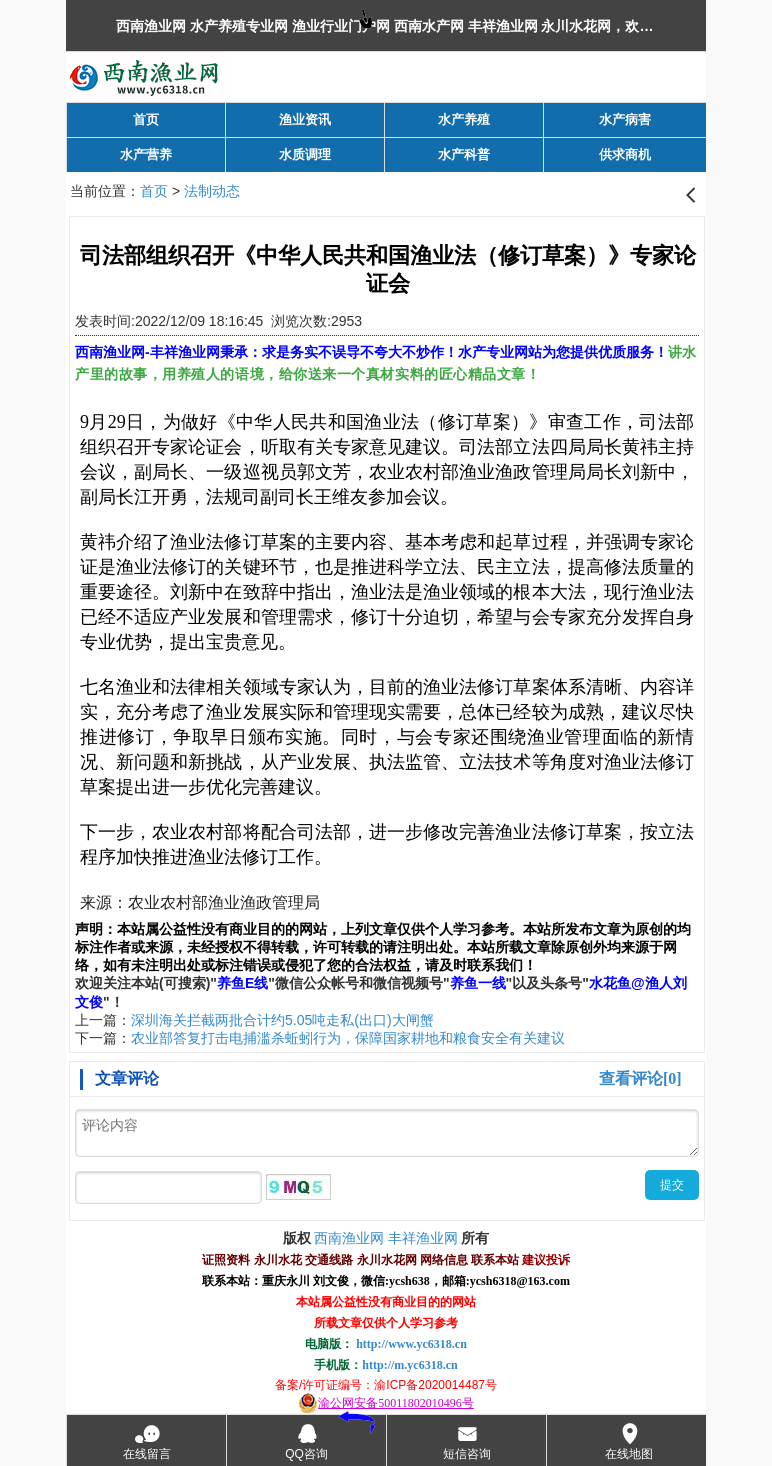  Describe the element at coordinates (365, 19) in the screenshot. I see `select spade suit in a card game` at that location.